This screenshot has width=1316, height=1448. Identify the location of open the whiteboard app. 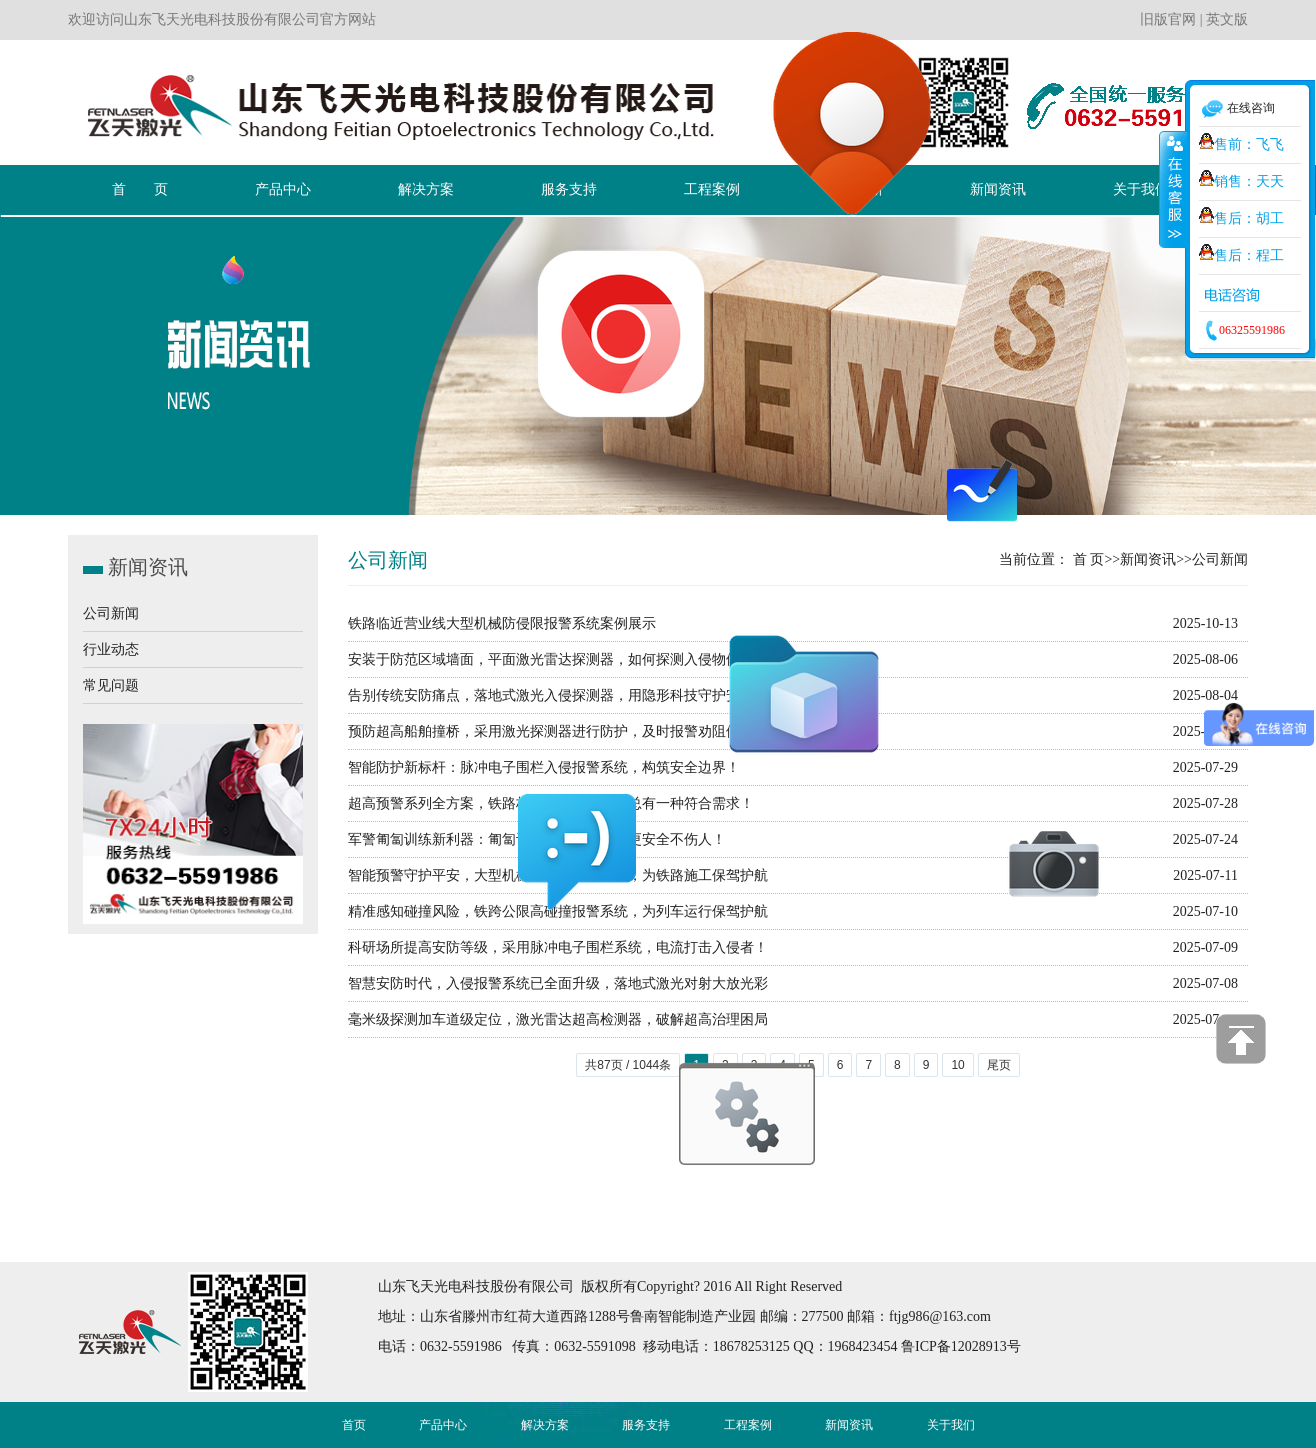
(982, 495).